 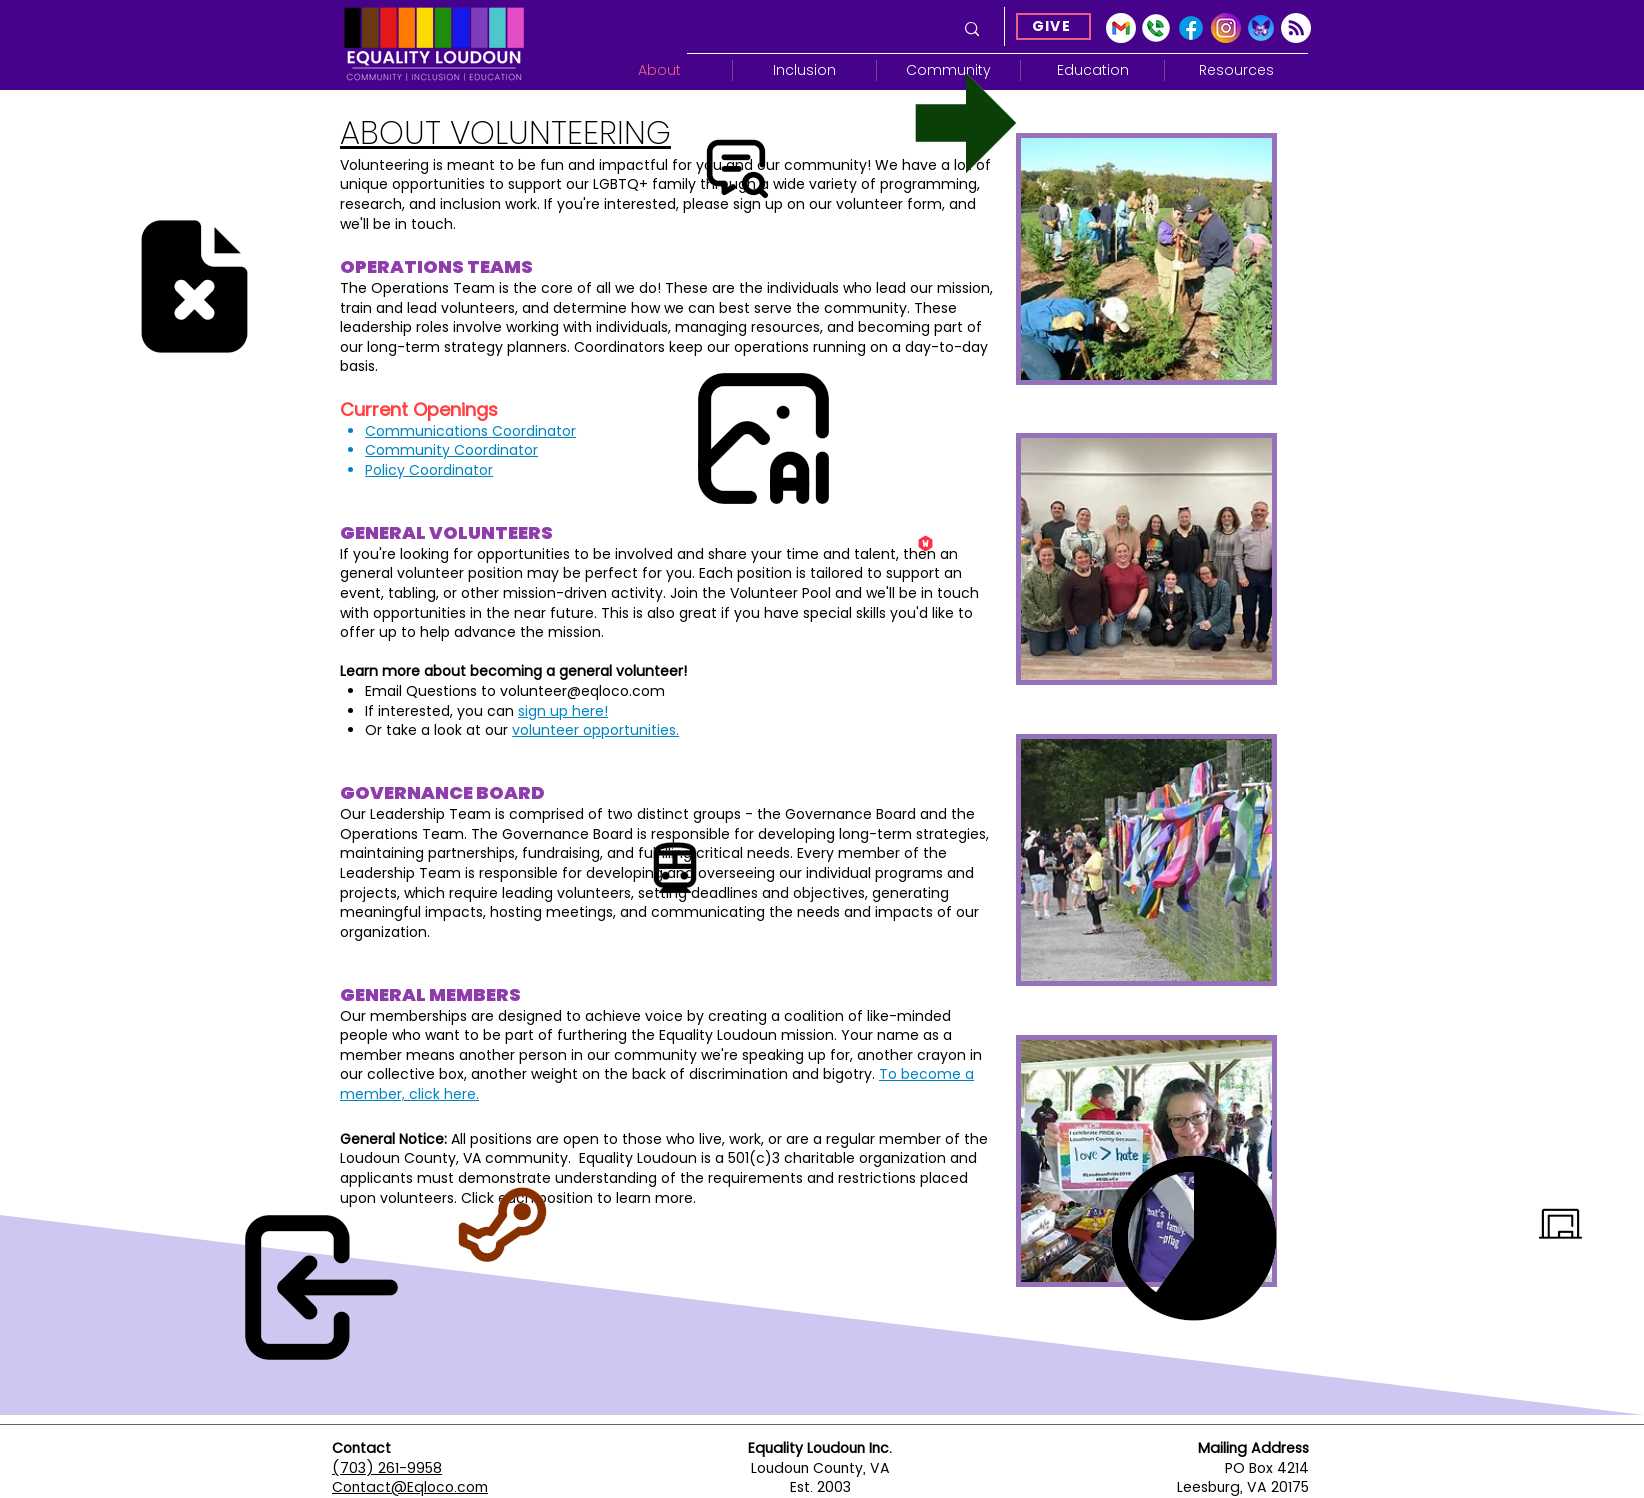 I want to click on get subway or metro directions, so click(x=675, y=869).